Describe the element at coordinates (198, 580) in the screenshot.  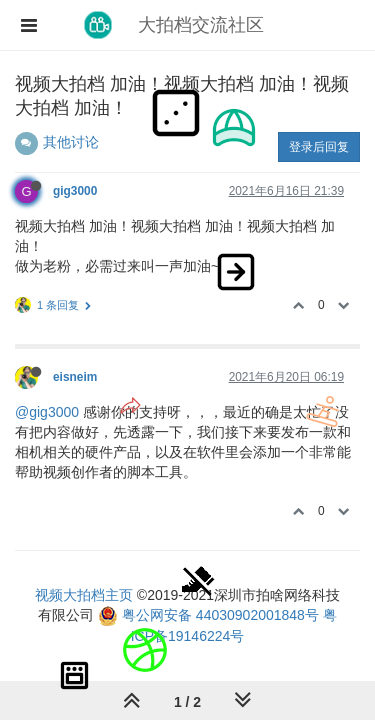
I see `indicates a restricted area where walking is prohibited` at that location.